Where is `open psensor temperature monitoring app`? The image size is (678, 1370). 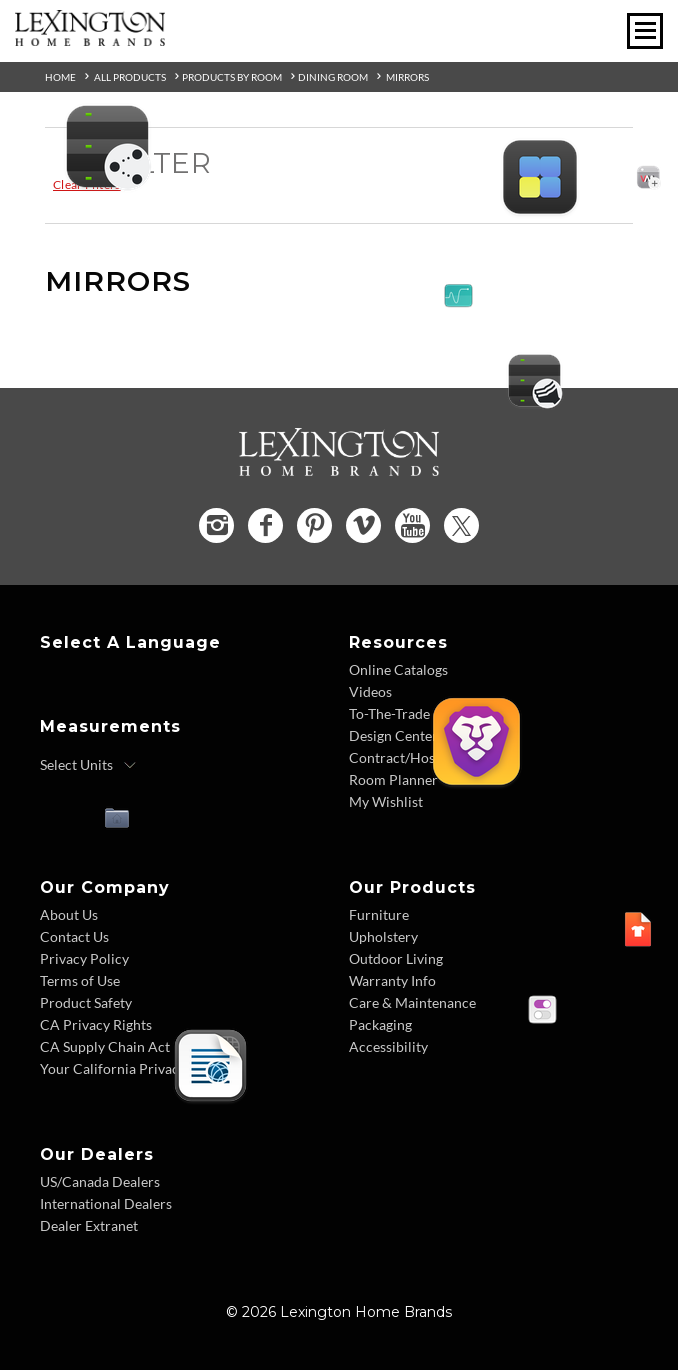 open psensor temperature monitoring app is located at coordinates (458, 295).